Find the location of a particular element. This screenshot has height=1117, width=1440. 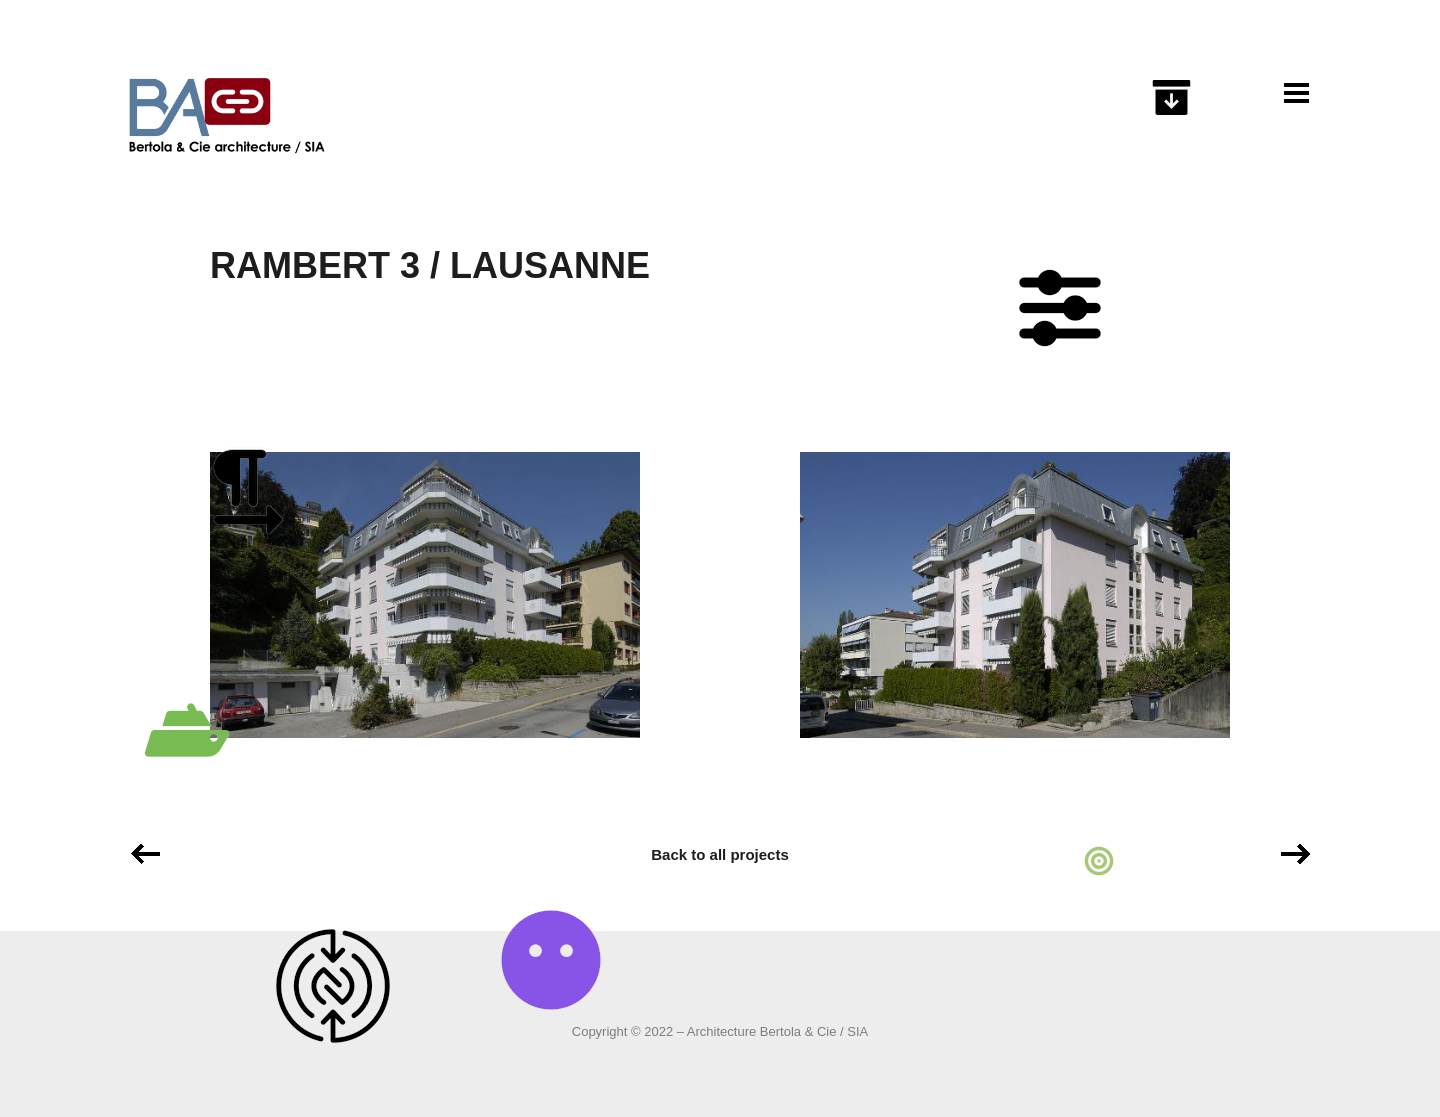

adjust settings or preferences is located at coordinates (1060, 308).